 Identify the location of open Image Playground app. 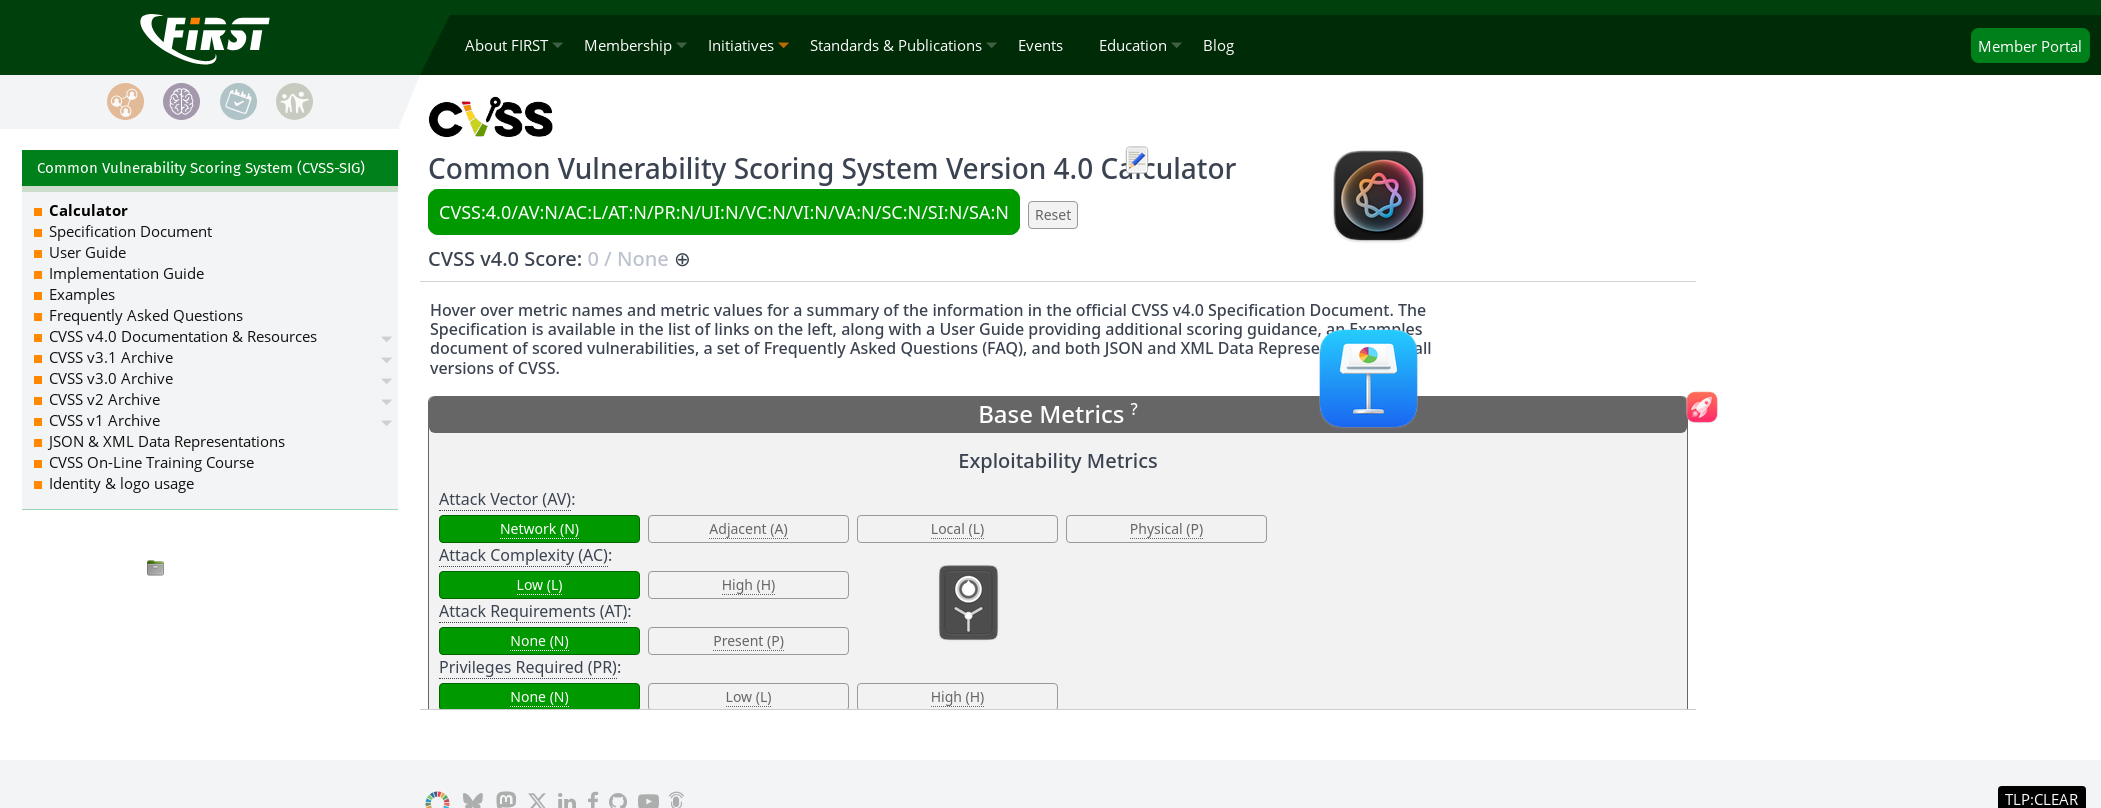
(1378, 195).